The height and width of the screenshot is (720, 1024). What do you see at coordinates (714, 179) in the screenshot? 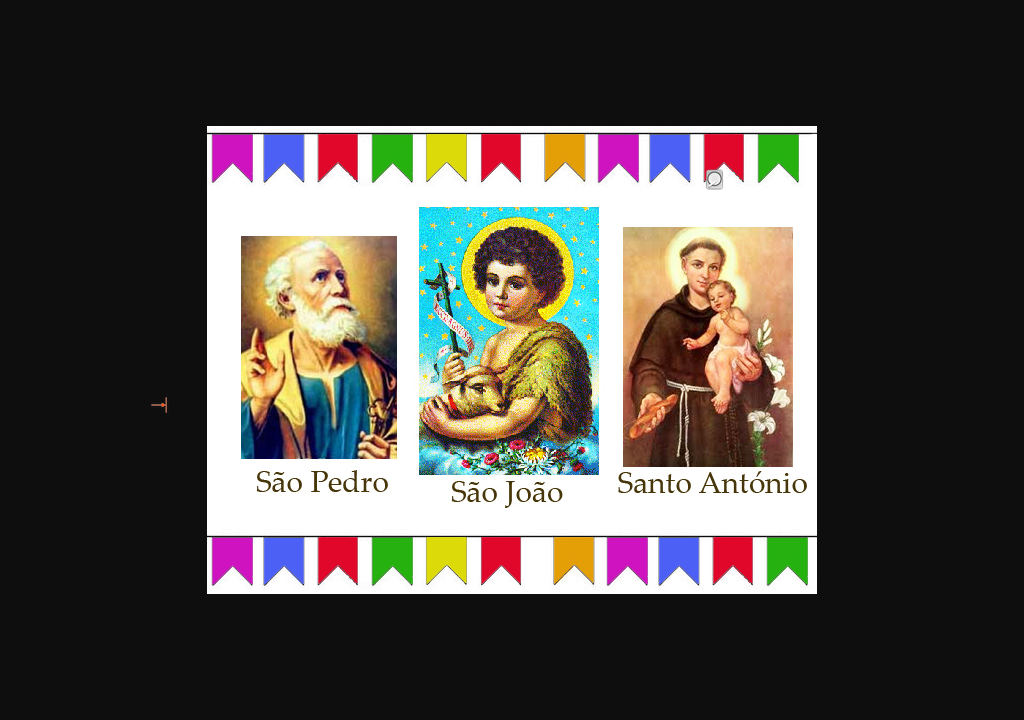
I see `open disk utility application` at bounding box center [714, 179].